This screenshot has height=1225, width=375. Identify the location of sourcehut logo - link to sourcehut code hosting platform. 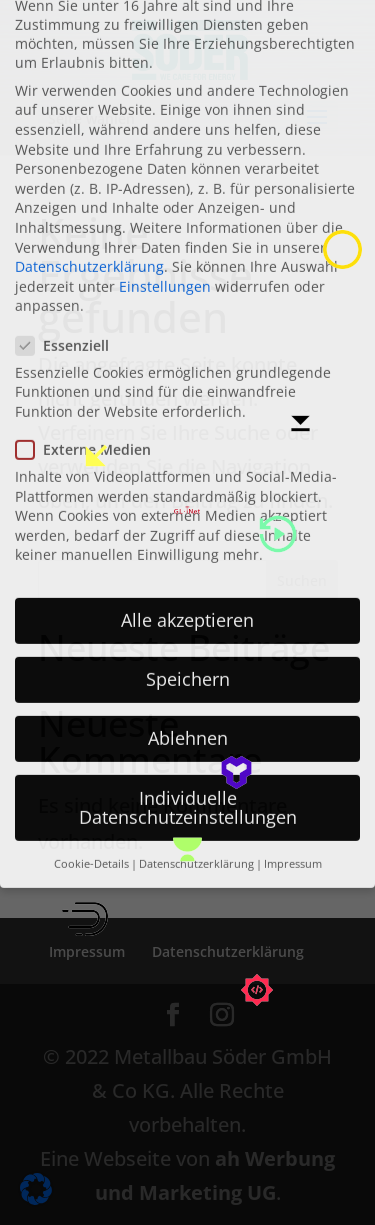
(342, 249).